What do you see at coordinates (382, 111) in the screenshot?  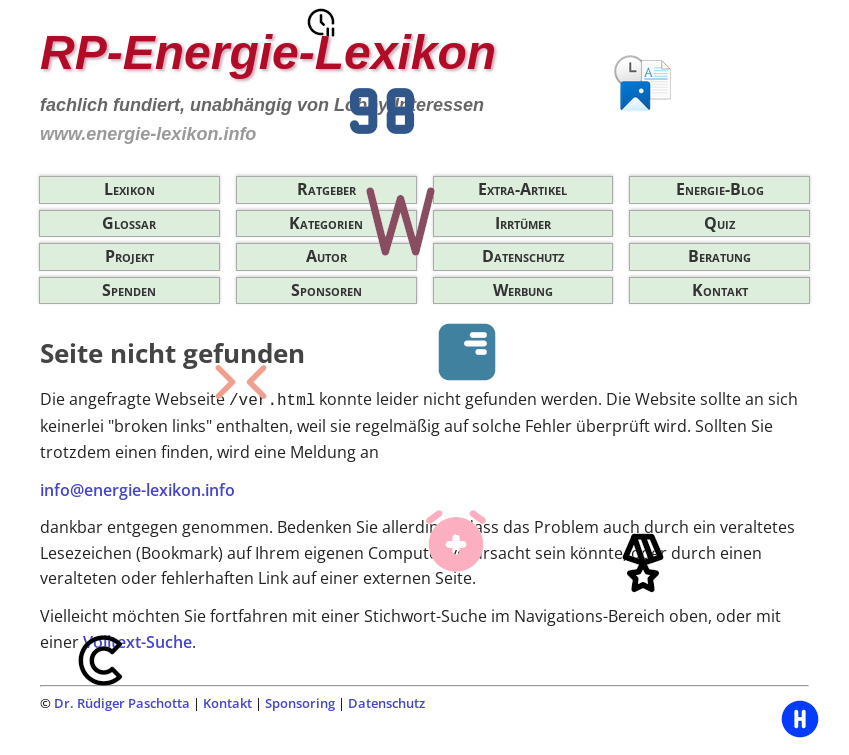 I see `indicates item number 98 in a list or sequence` at bounding box center [382, 111].